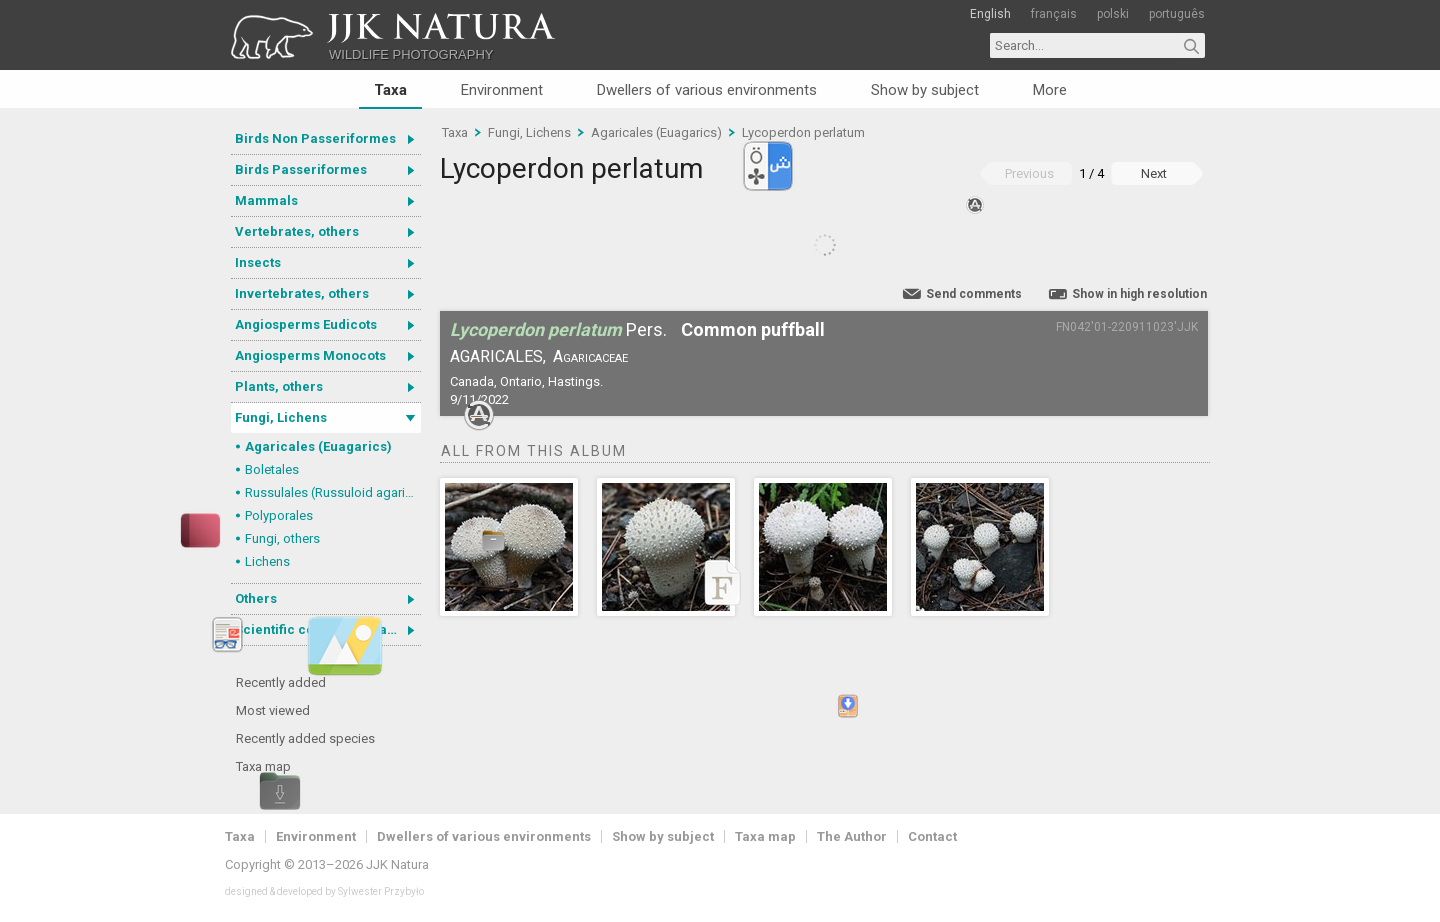  Describe the element at coordinates (479, 415) in the screenshot. I see `open the software updater application` at that location.